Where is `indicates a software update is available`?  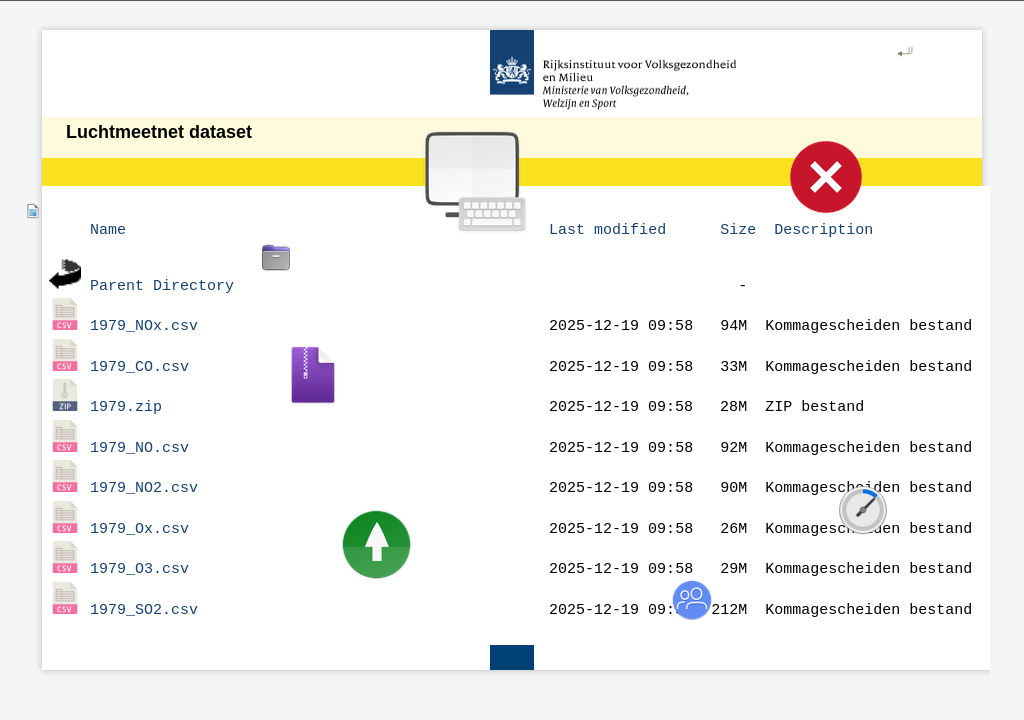 indicates a software update is available is located at coordinates (376, 544).